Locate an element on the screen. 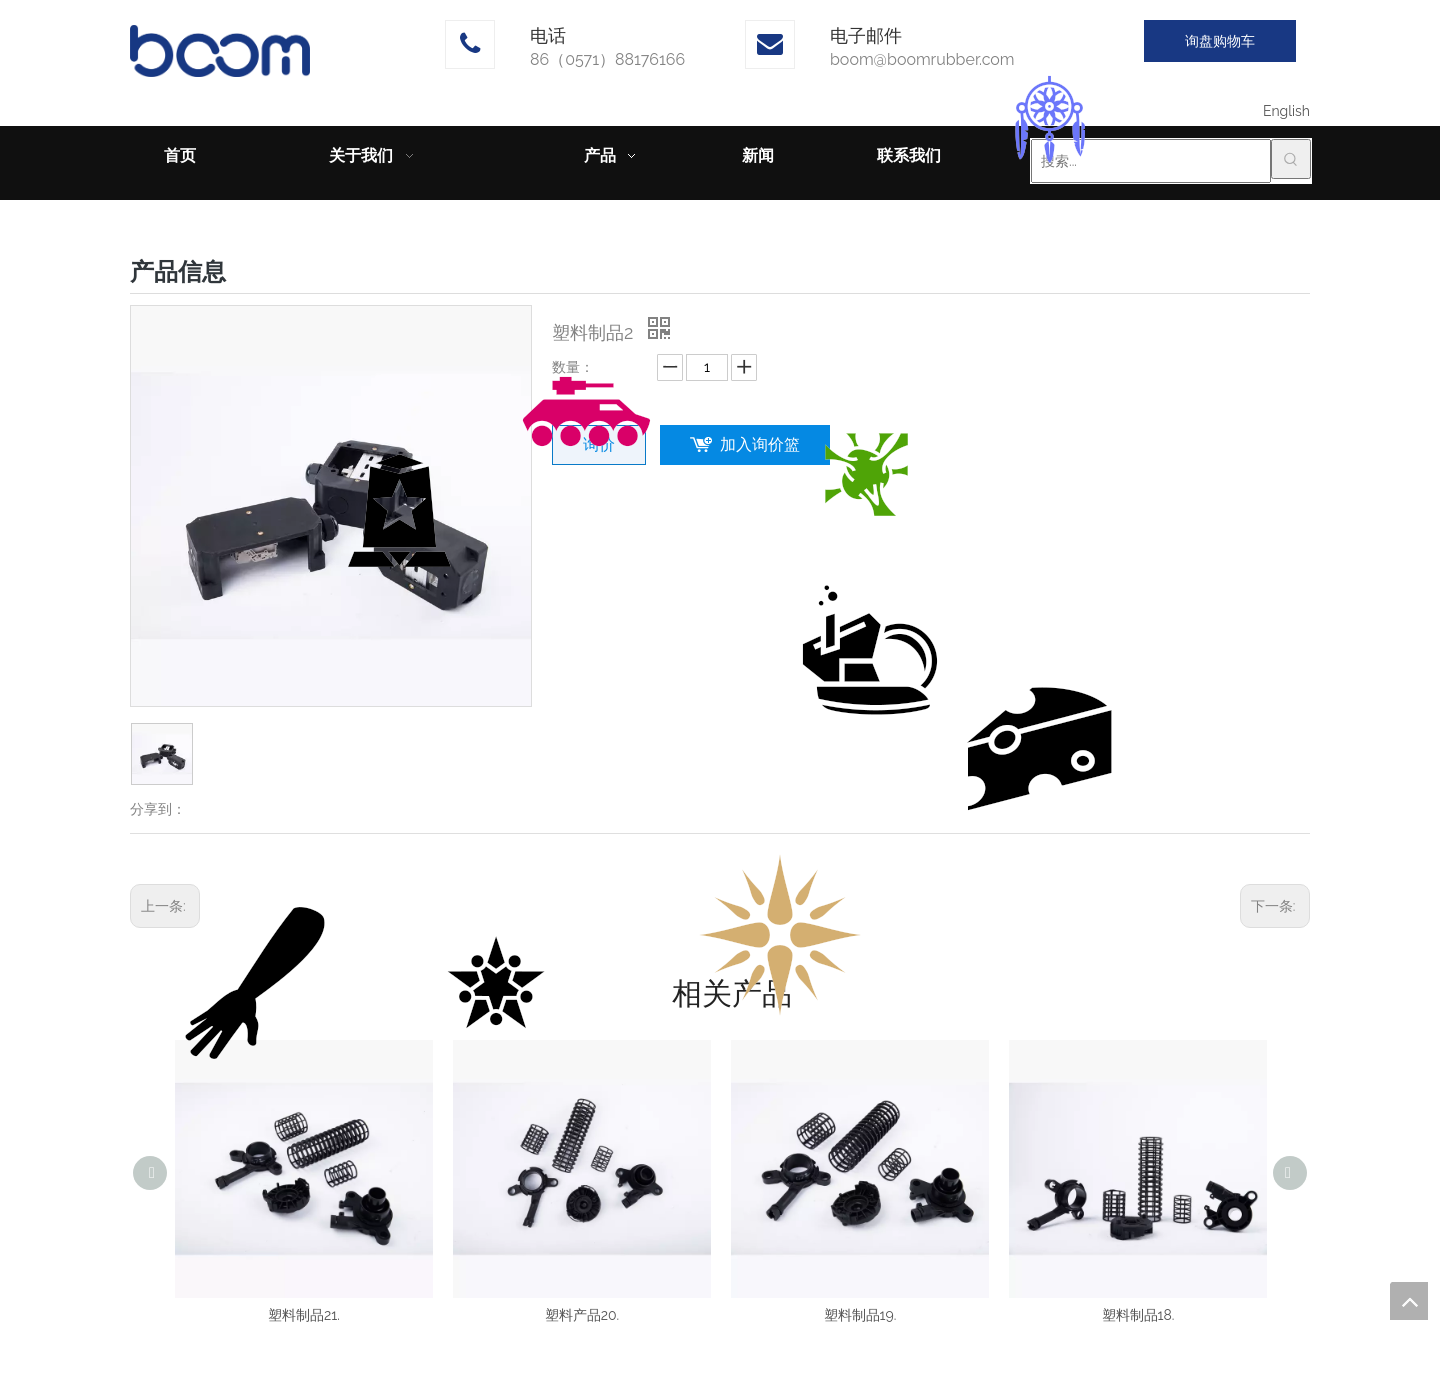 This screenshot has height=1376, width=1440. select mini-submarine vehicle or unit is located at coordinates (870, 650).